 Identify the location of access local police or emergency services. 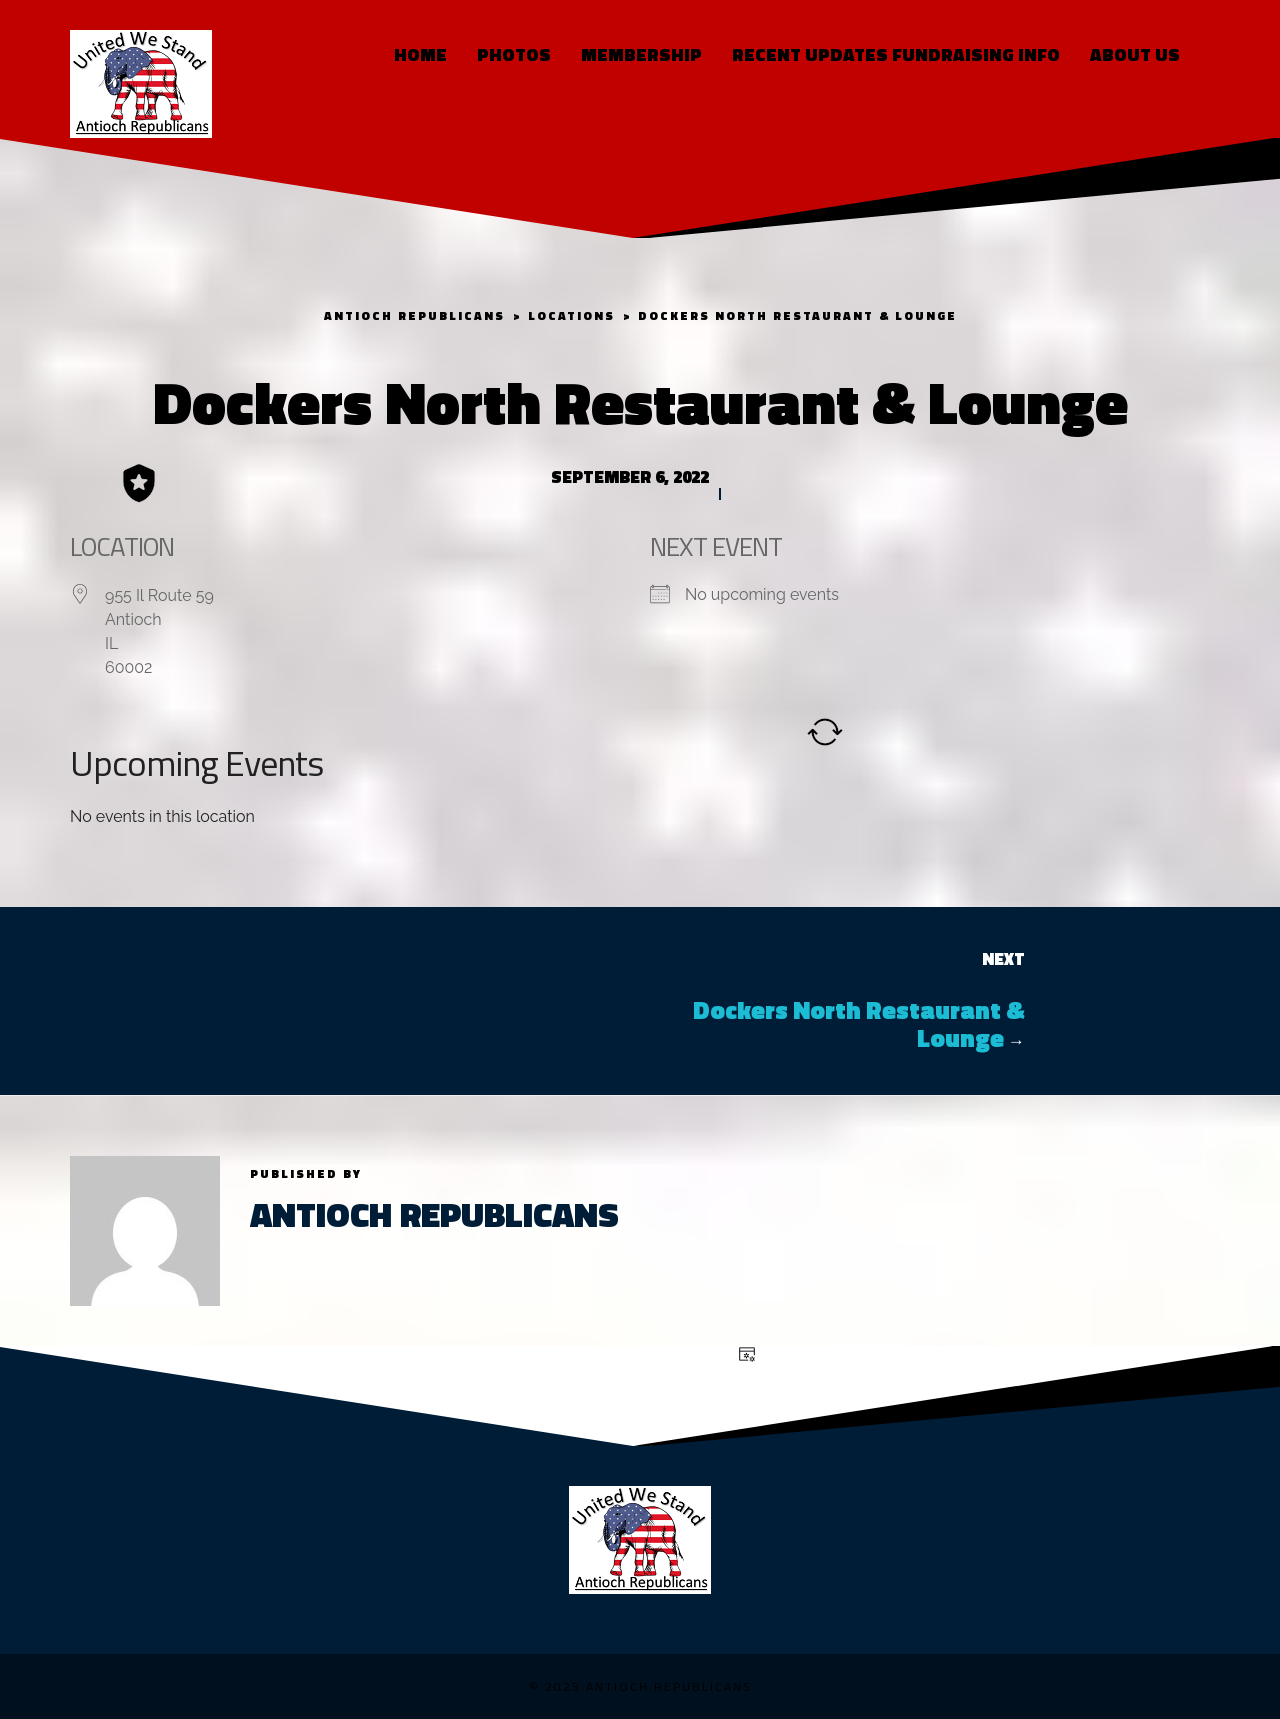
(139, 483).